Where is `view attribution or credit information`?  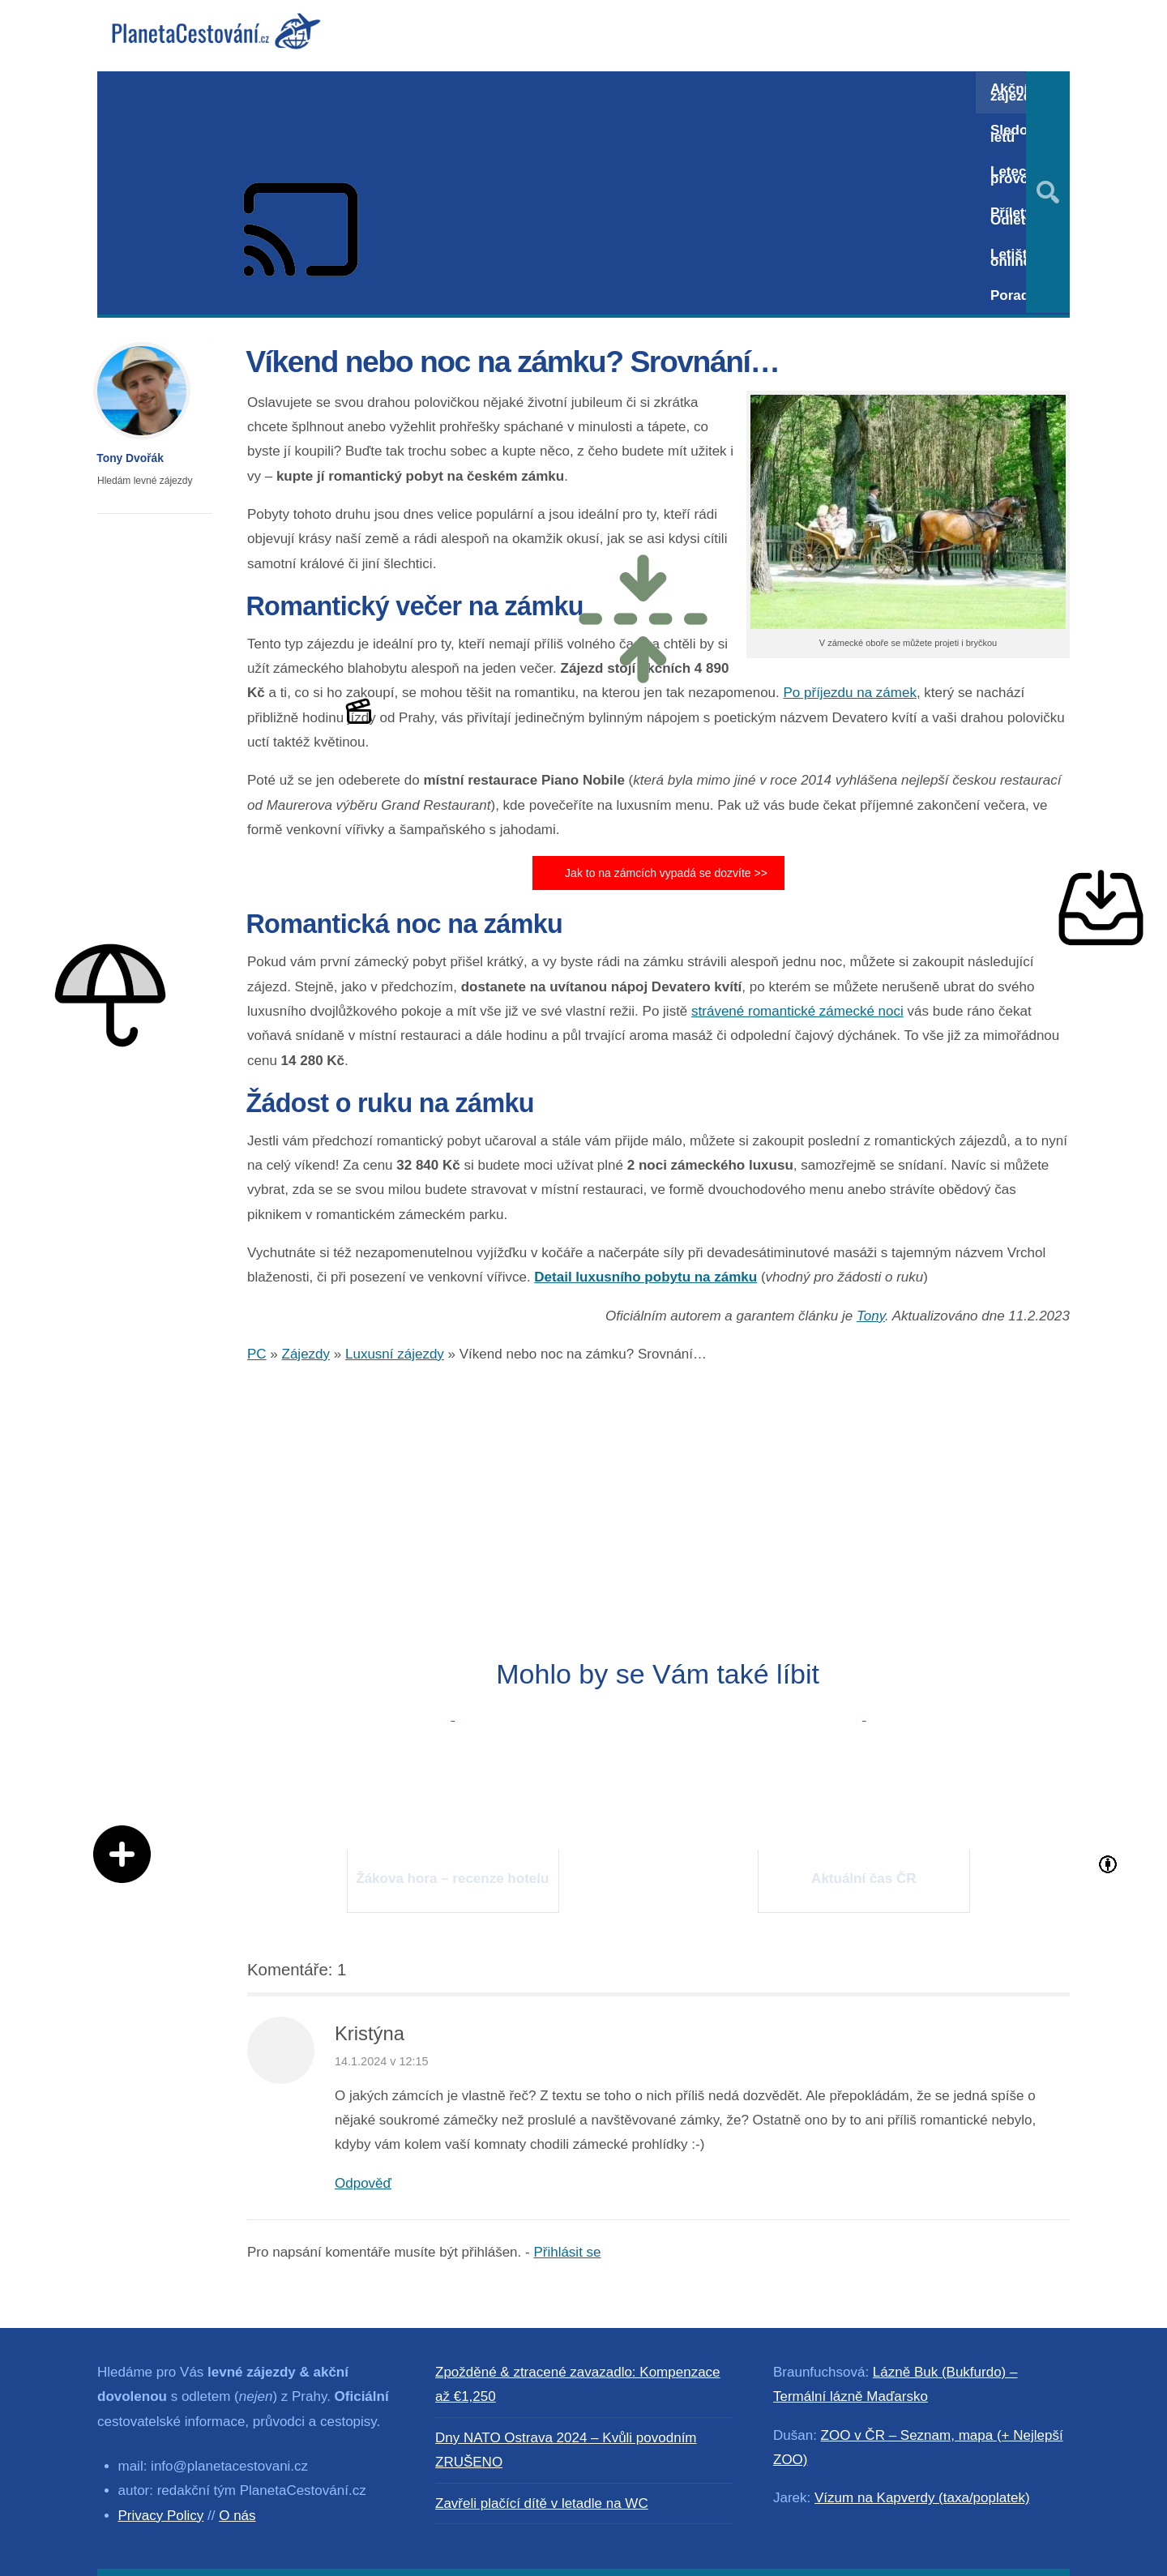 view attribution or credit information is located at coordinates (1108, 1864).